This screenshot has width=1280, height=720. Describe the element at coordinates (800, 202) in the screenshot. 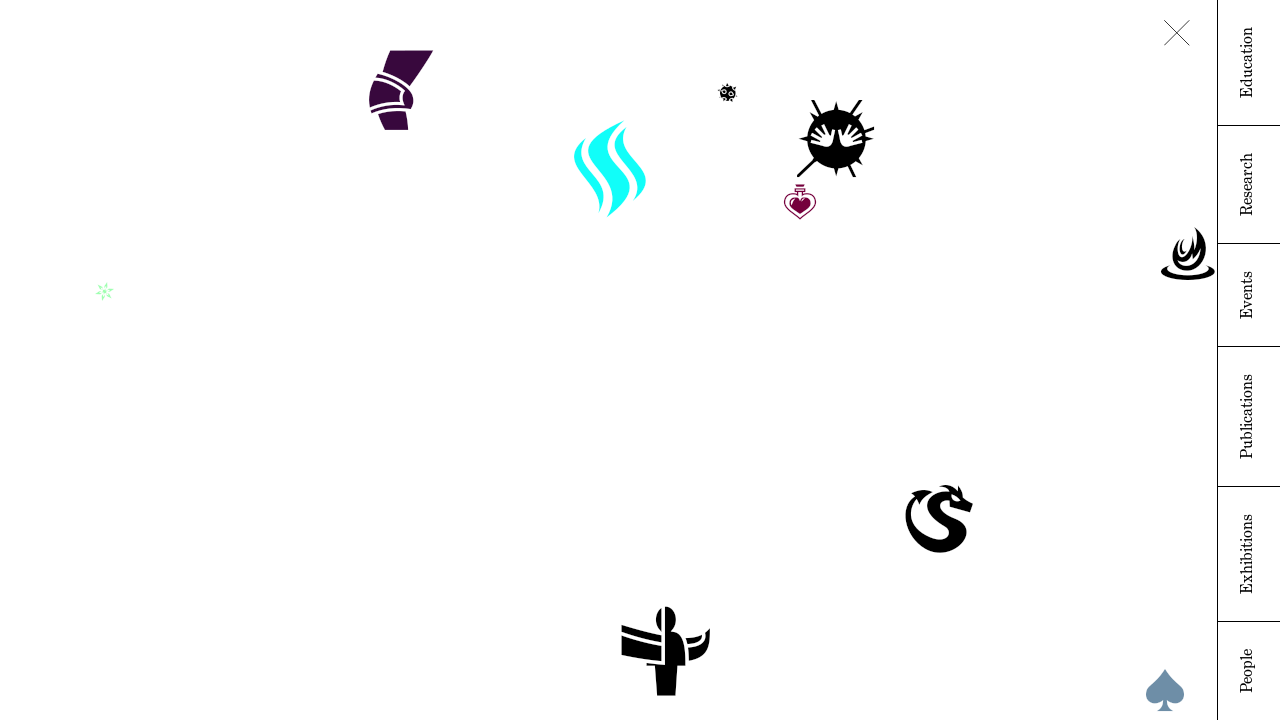

I see `use a health potion to restore HP` at that location.